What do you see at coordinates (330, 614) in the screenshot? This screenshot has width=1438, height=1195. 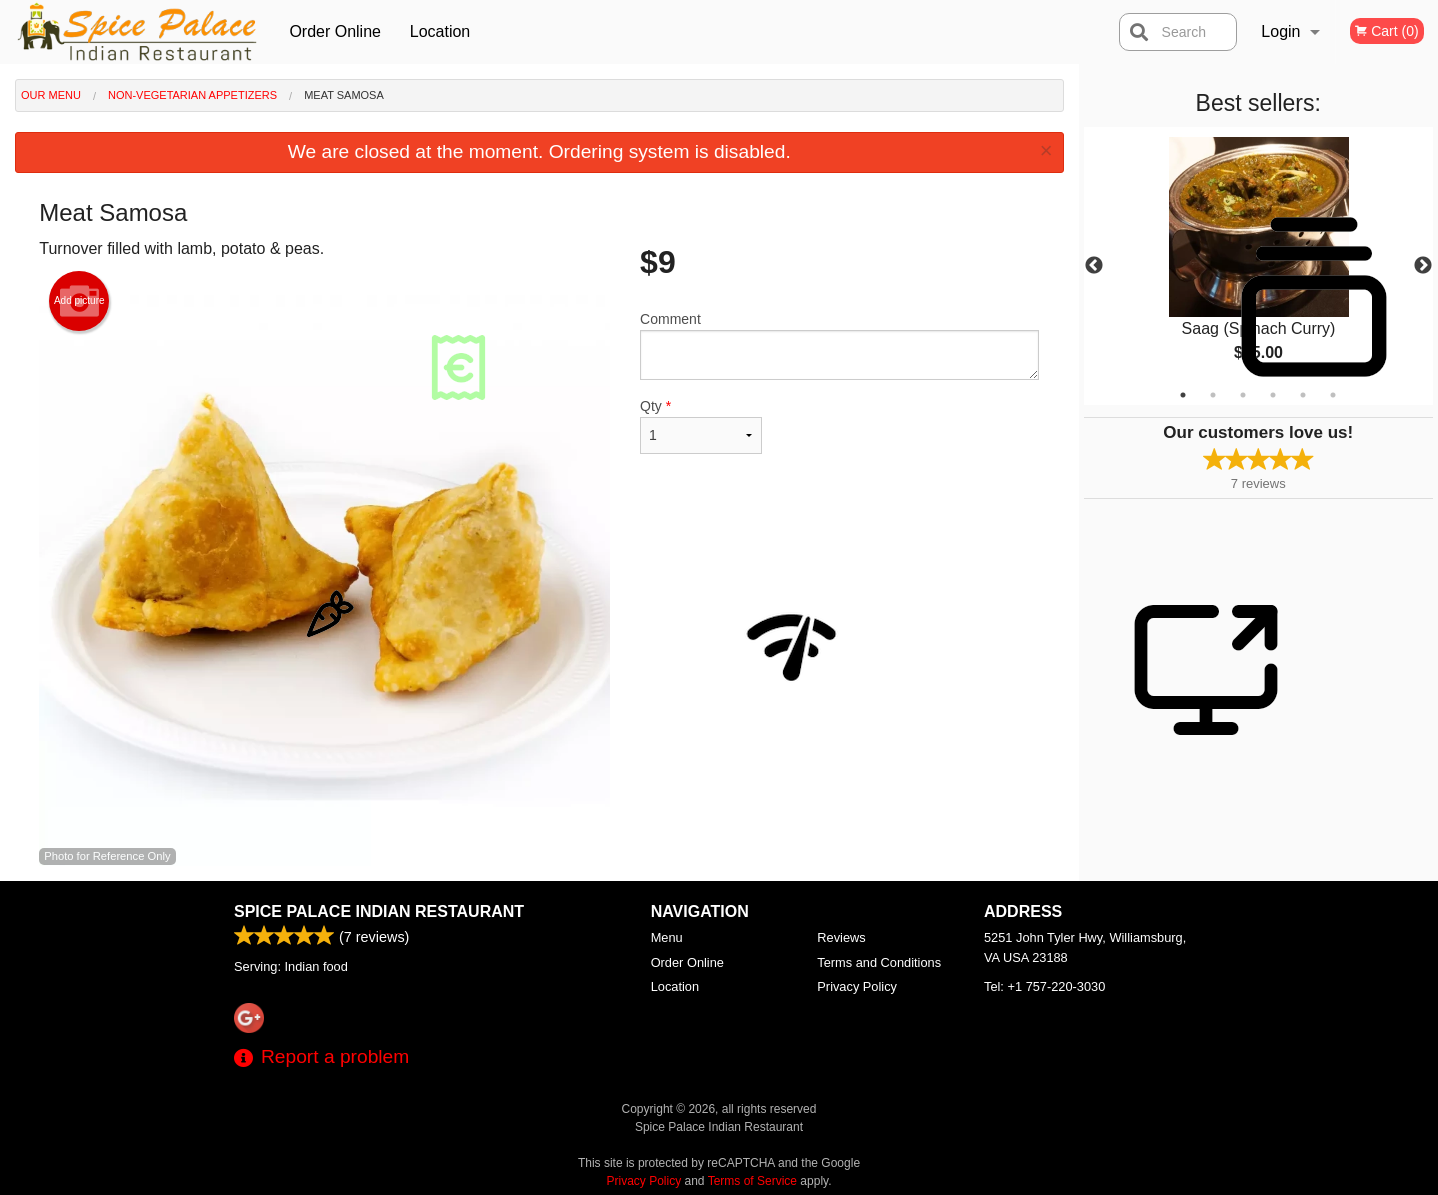 I see `browse vegetable or produce category` at bounding box center [330, 614].